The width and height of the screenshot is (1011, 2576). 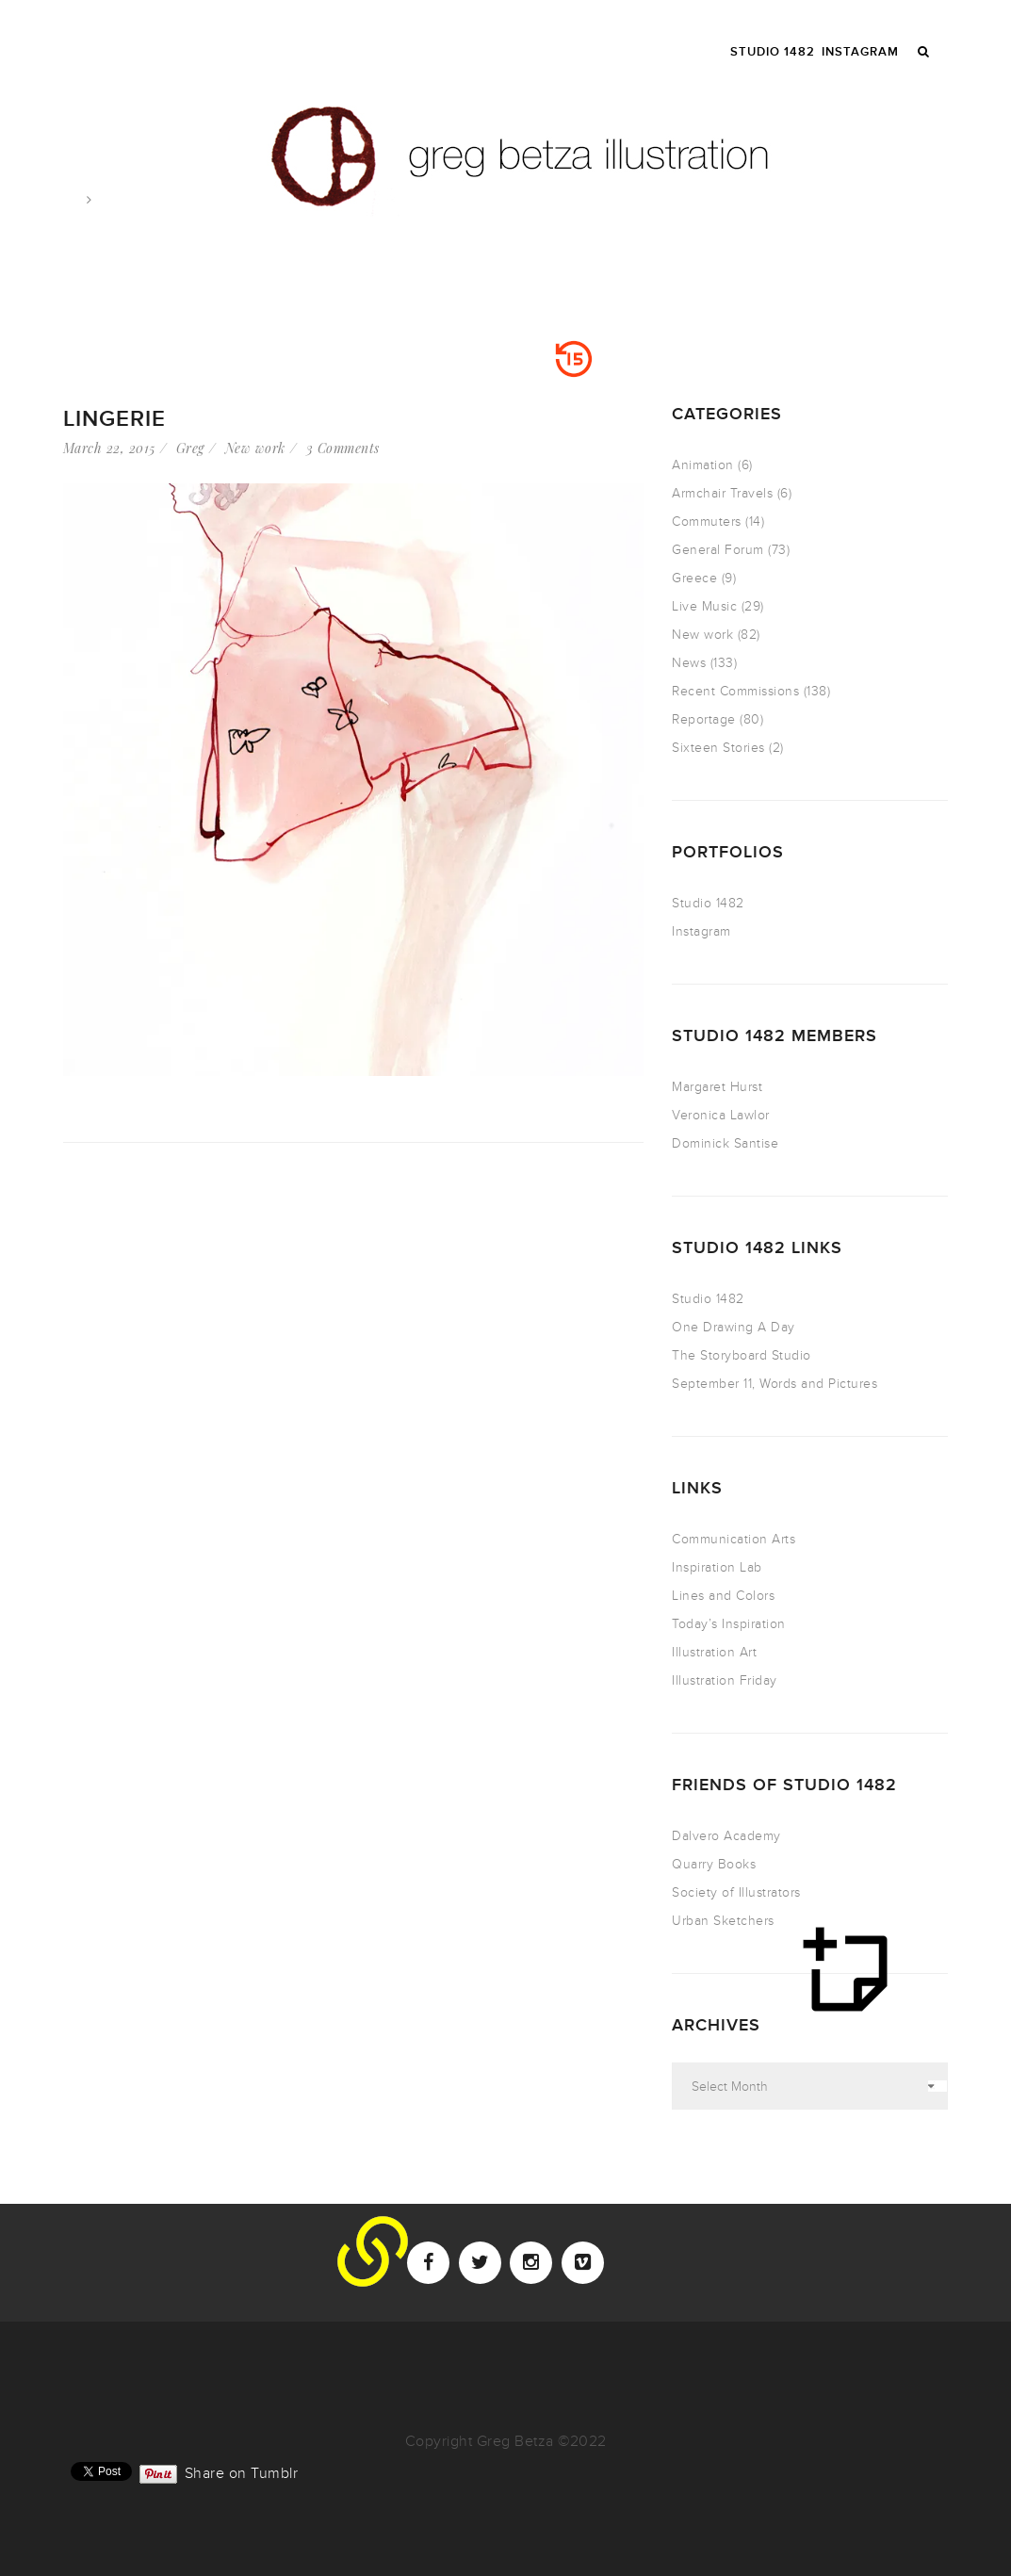 I want to click on view linked accounts or connections, so click(x=372, y=2251).